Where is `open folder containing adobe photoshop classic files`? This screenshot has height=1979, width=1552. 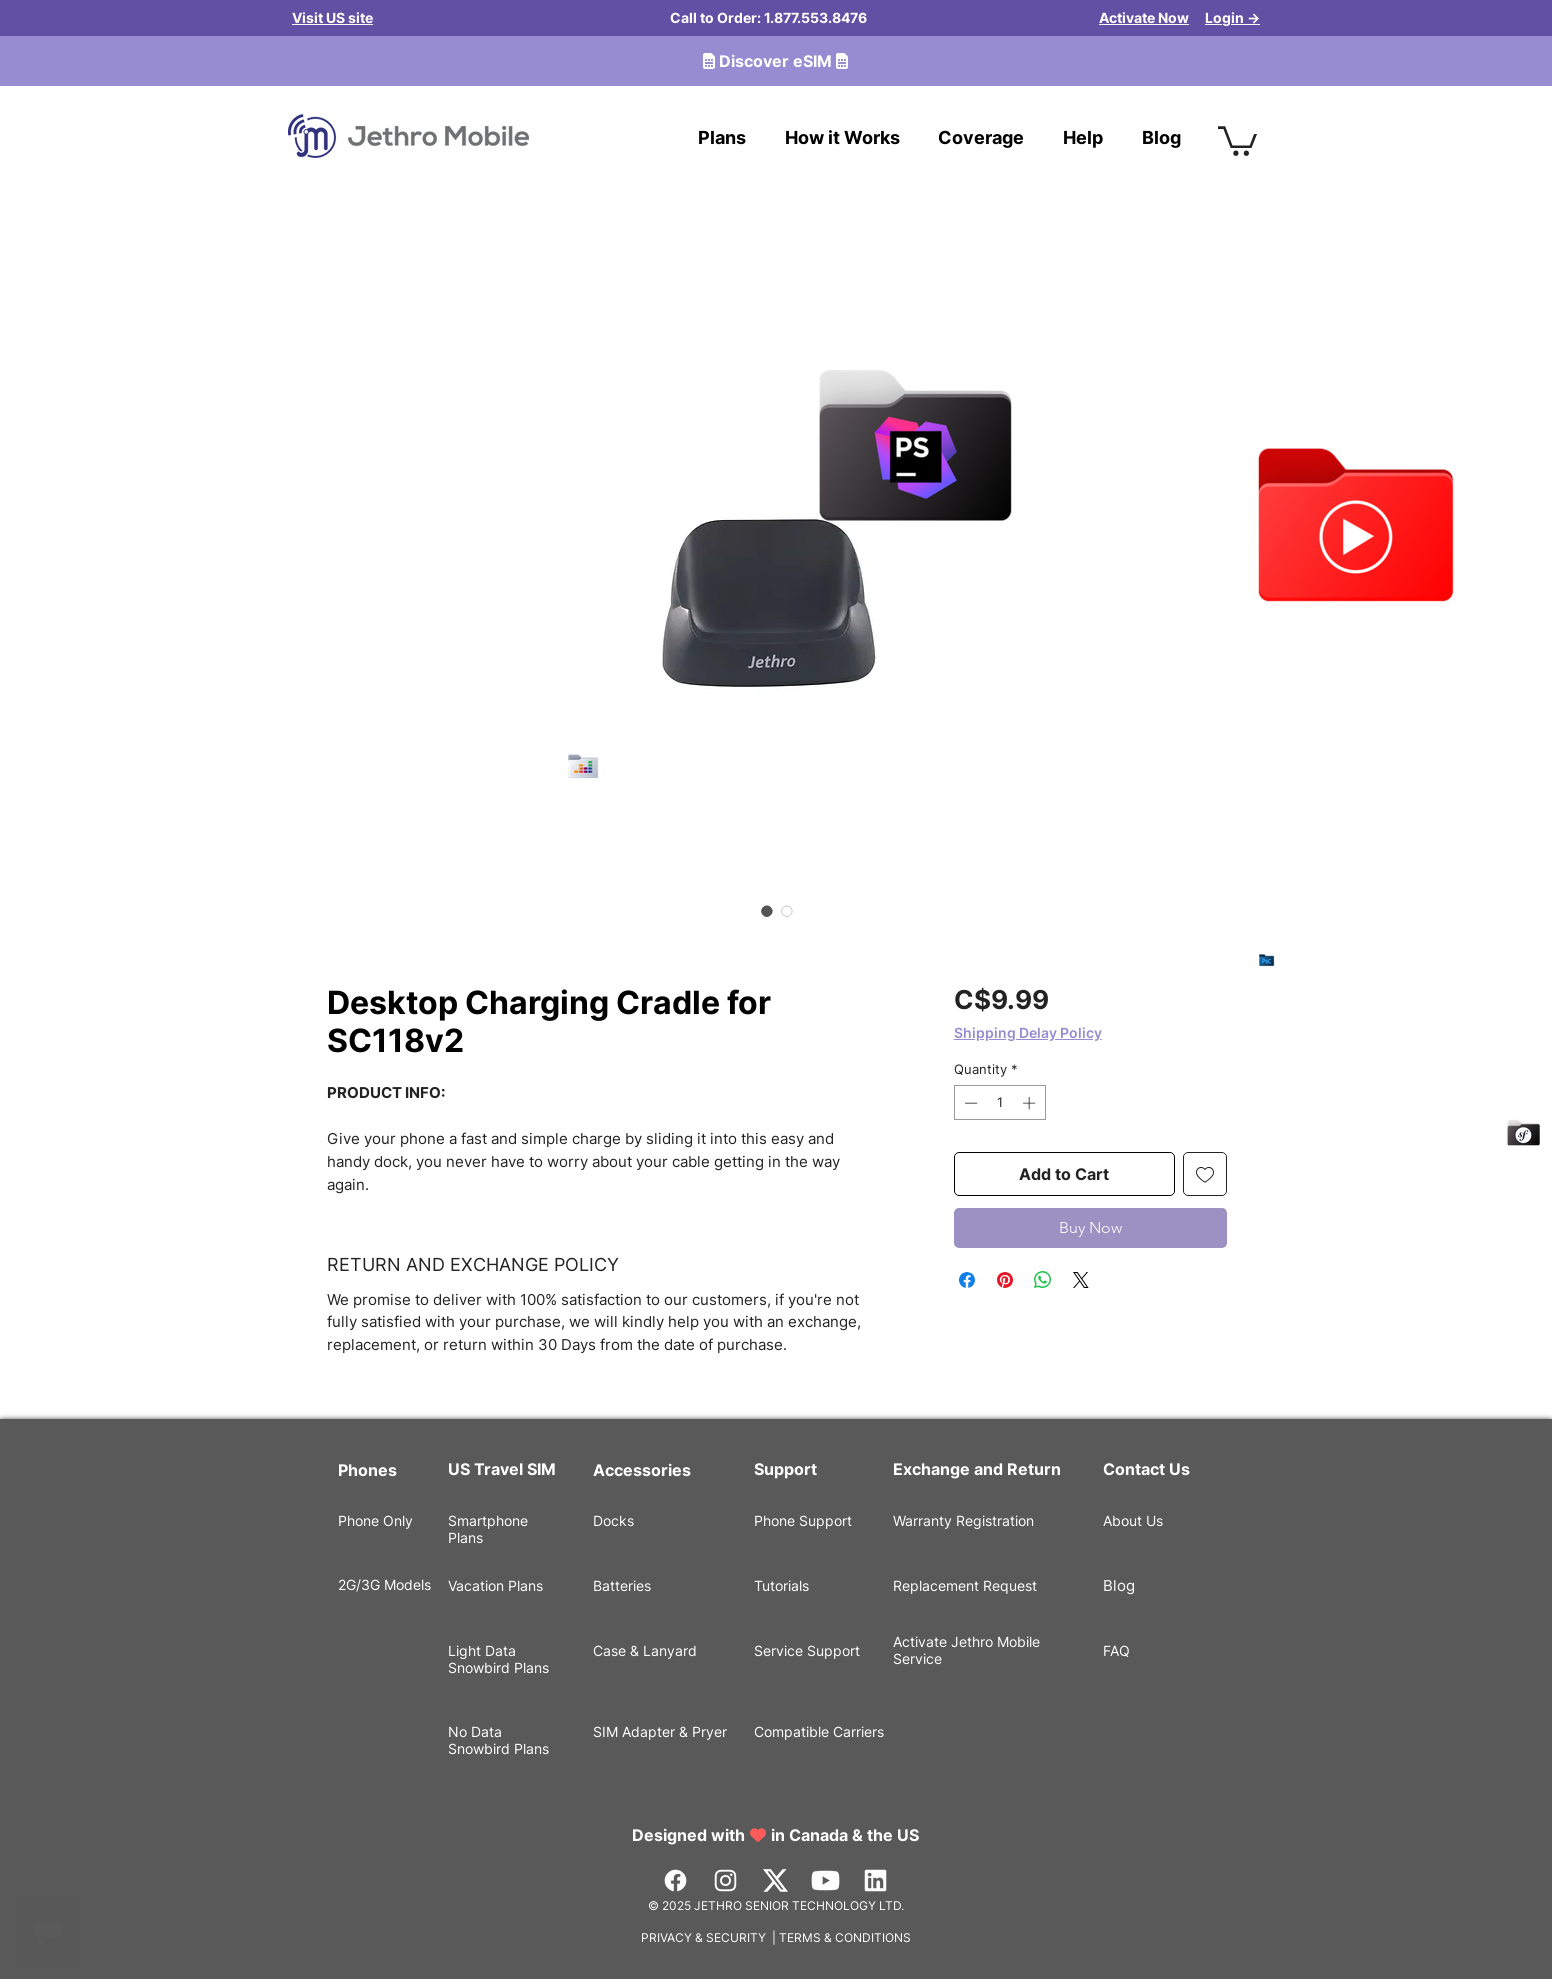
open folder containing adobe photoshop classic files is located at coordinates (1266, 960).